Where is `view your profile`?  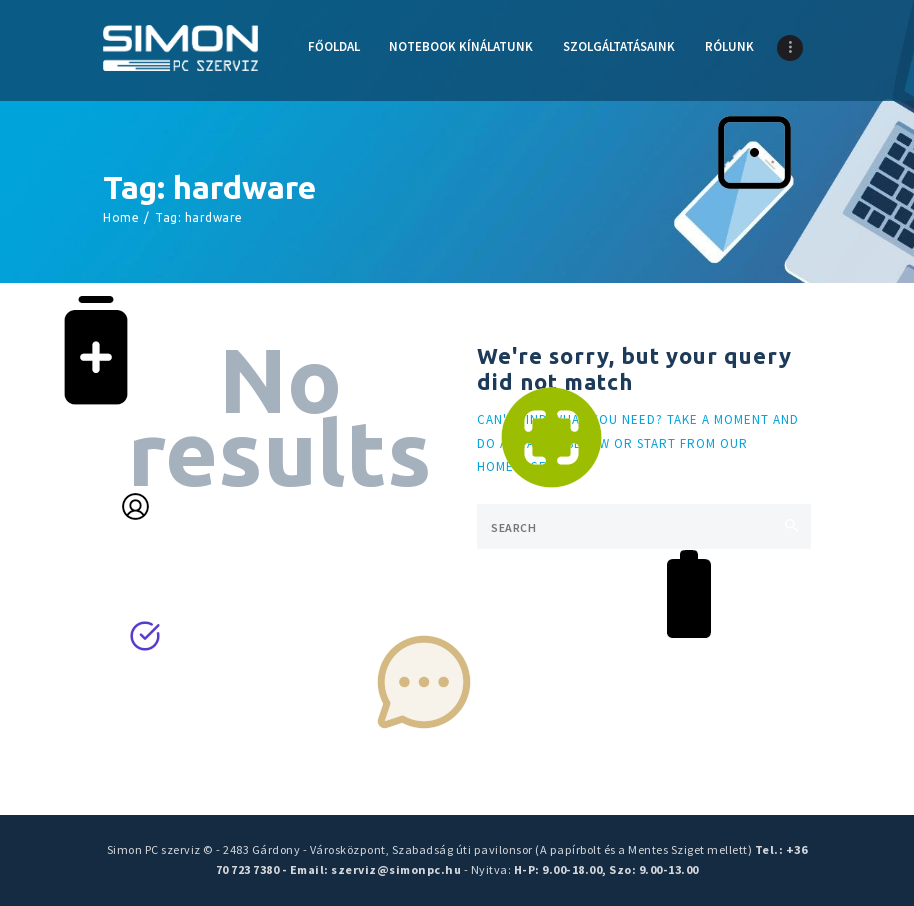
view your profile is located at coordinates (135, 506).